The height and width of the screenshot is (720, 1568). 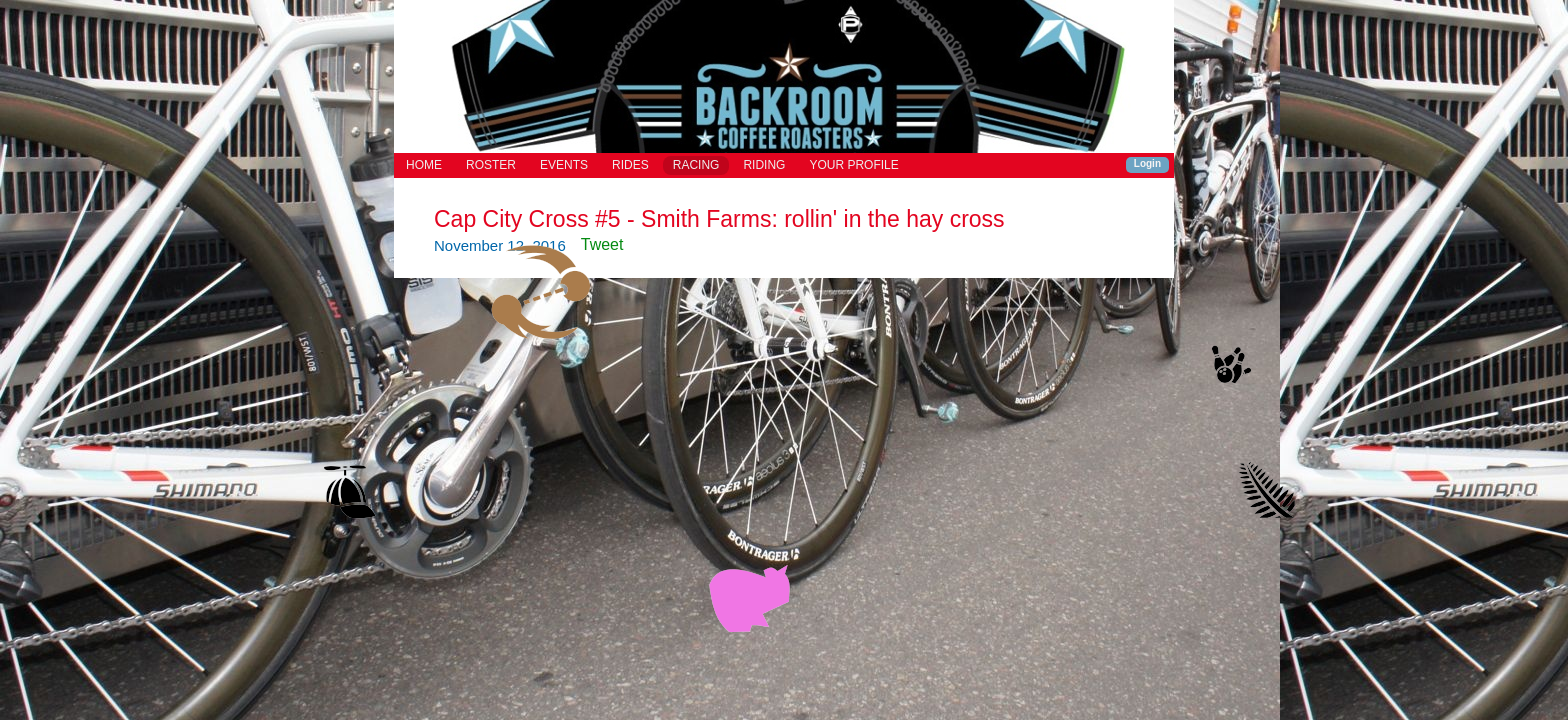 I want to click on indicates a strike in a bowling game, so click(x=1231, y=364).